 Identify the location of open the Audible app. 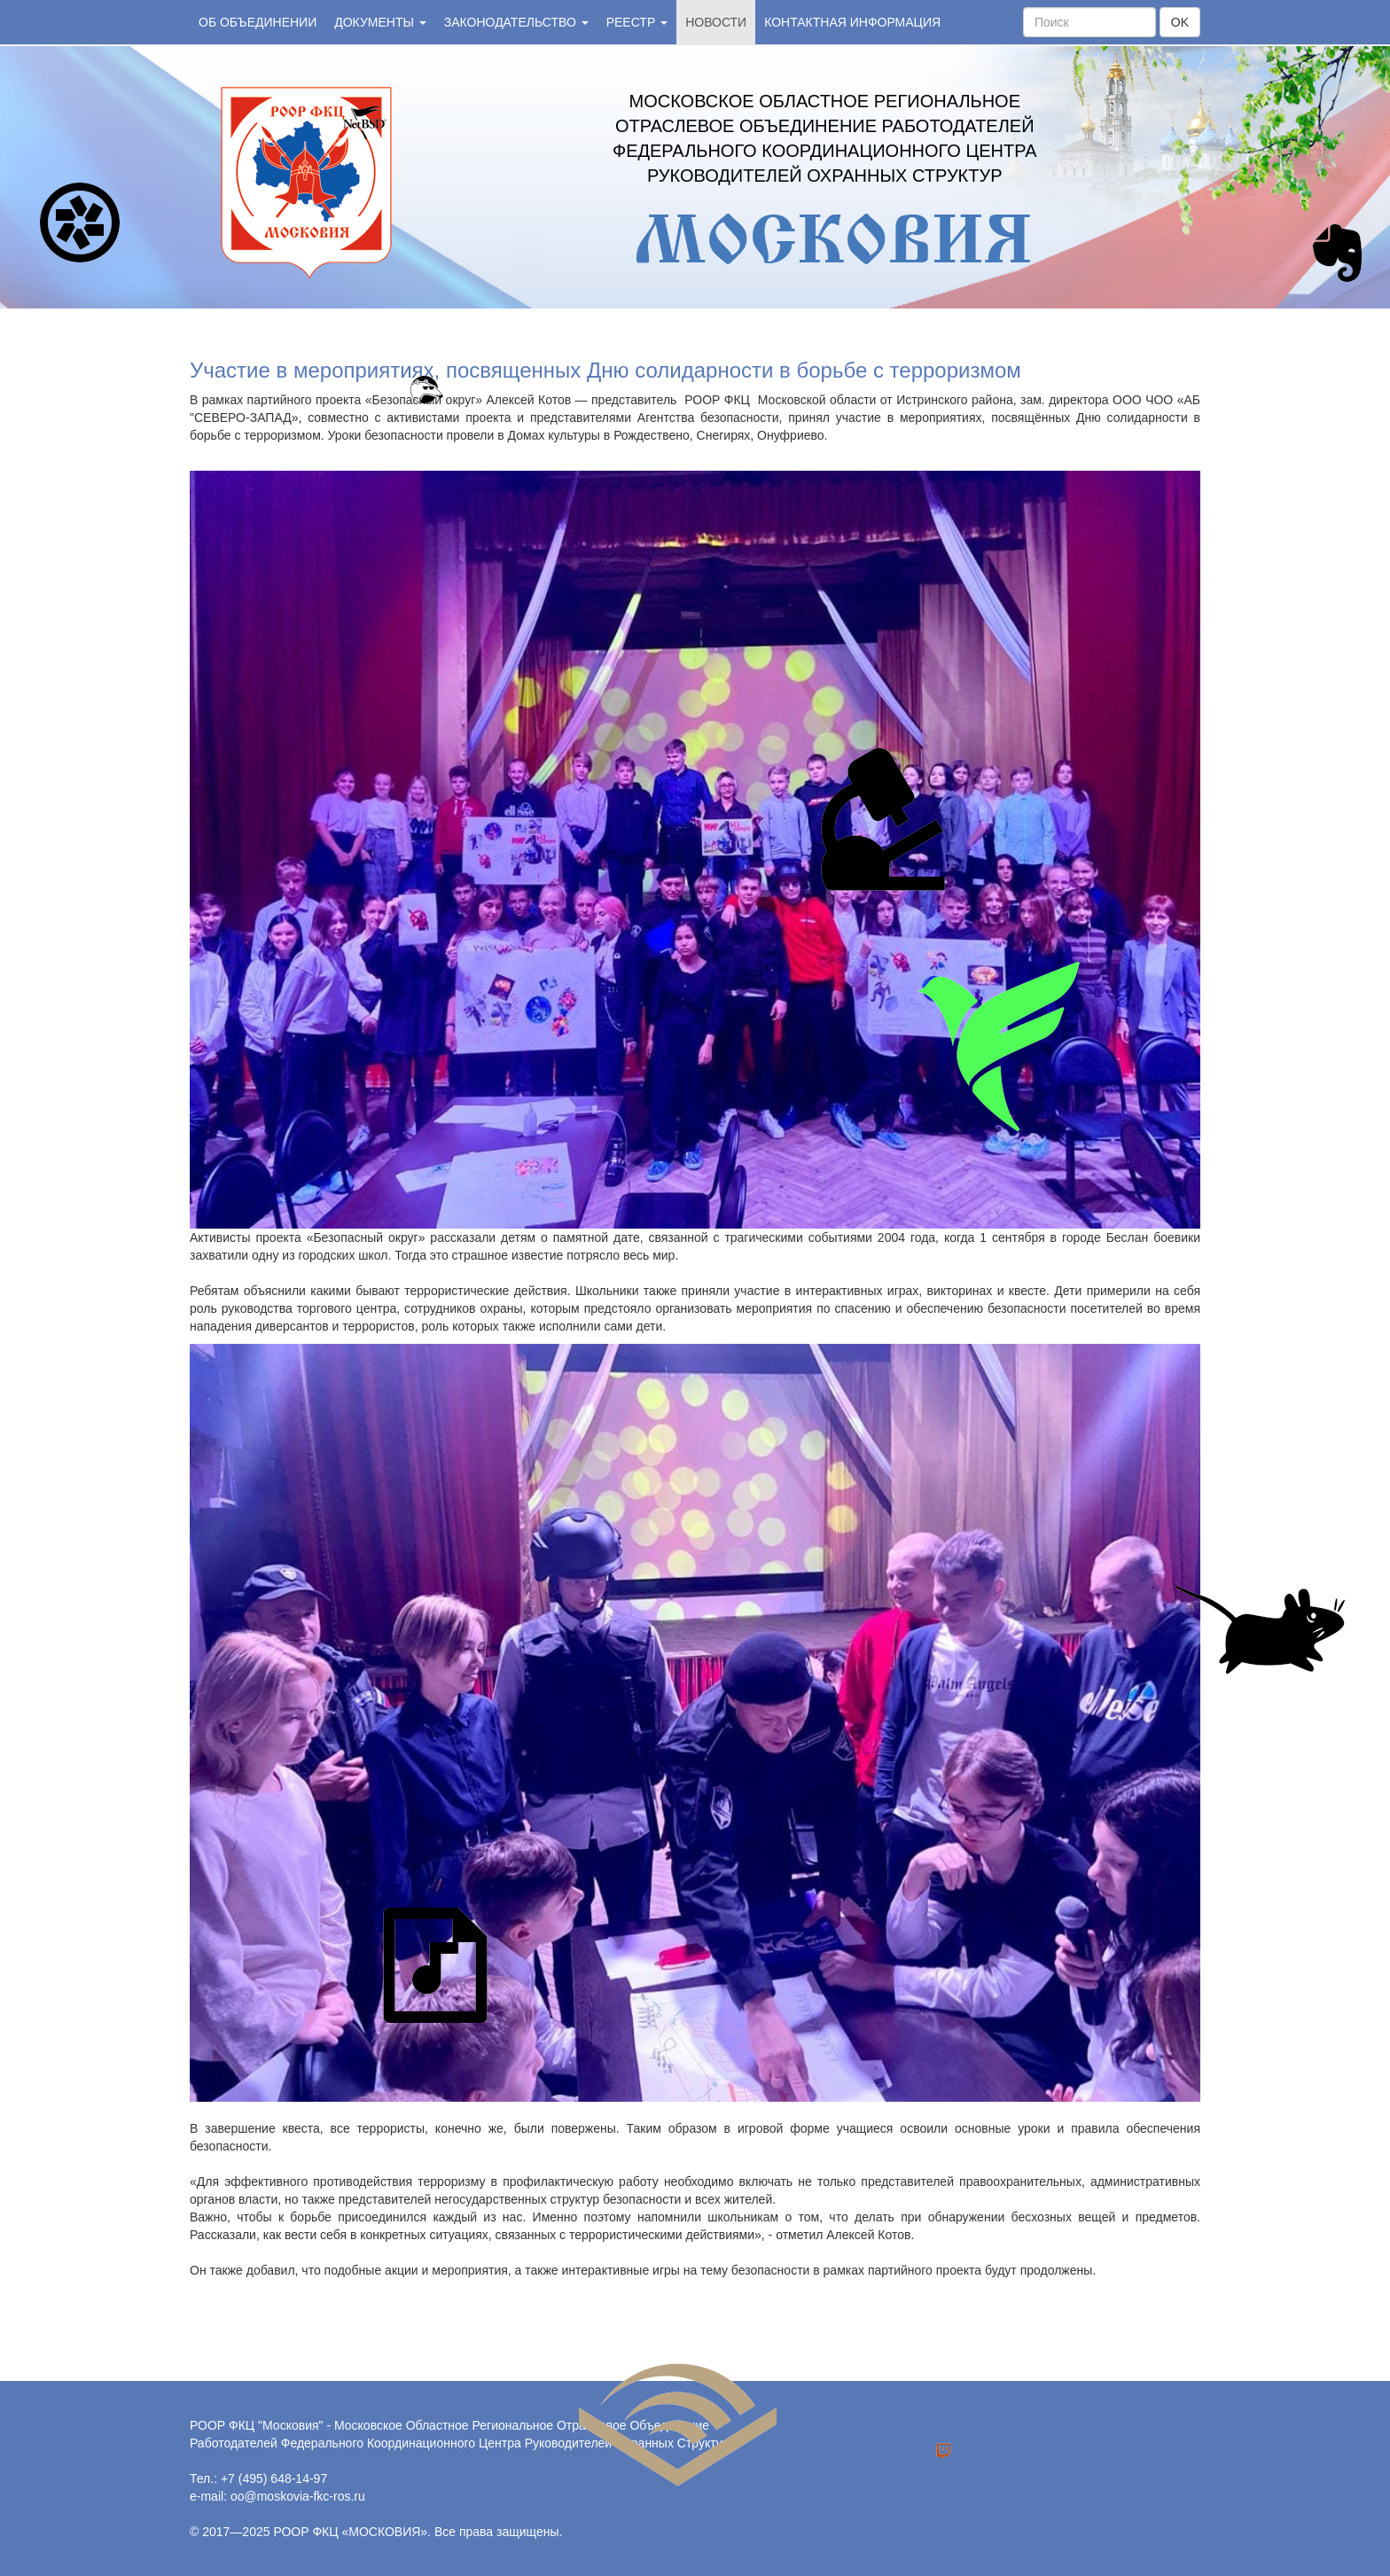
(677, 2424).